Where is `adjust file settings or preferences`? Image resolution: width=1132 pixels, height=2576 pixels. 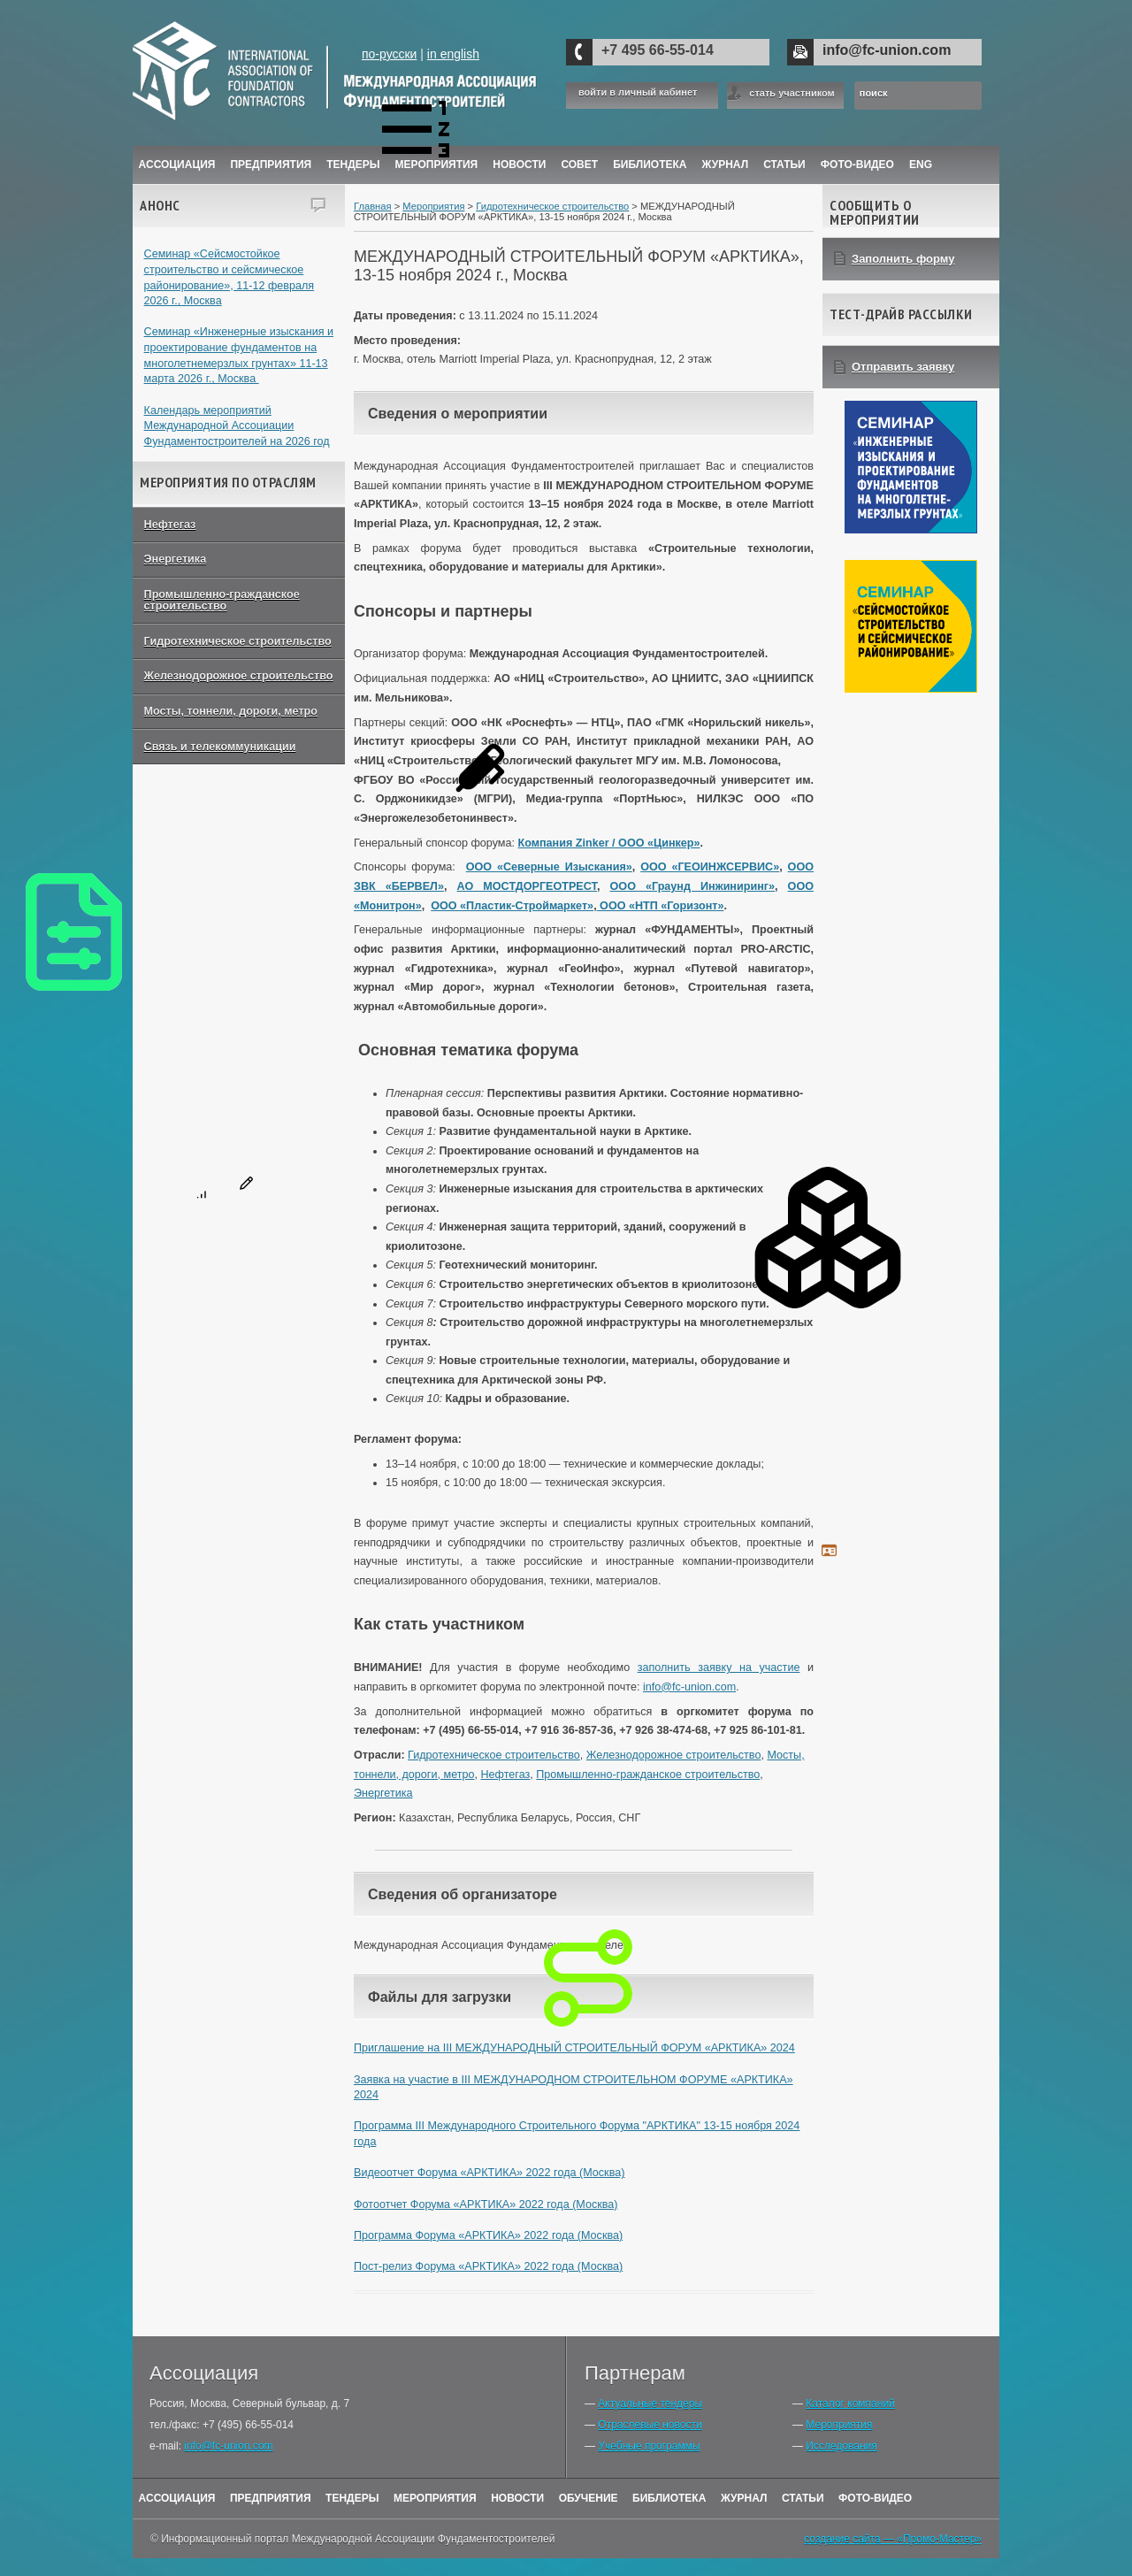
adjust file settings or preferences is located at coordinates (73, 932).